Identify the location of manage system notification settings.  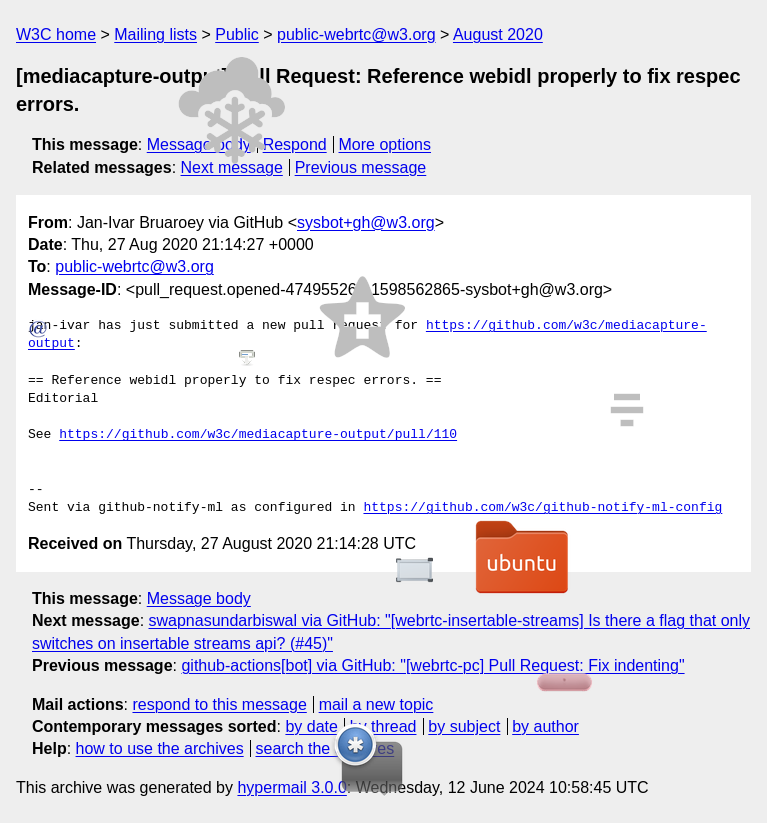
(369, 758).